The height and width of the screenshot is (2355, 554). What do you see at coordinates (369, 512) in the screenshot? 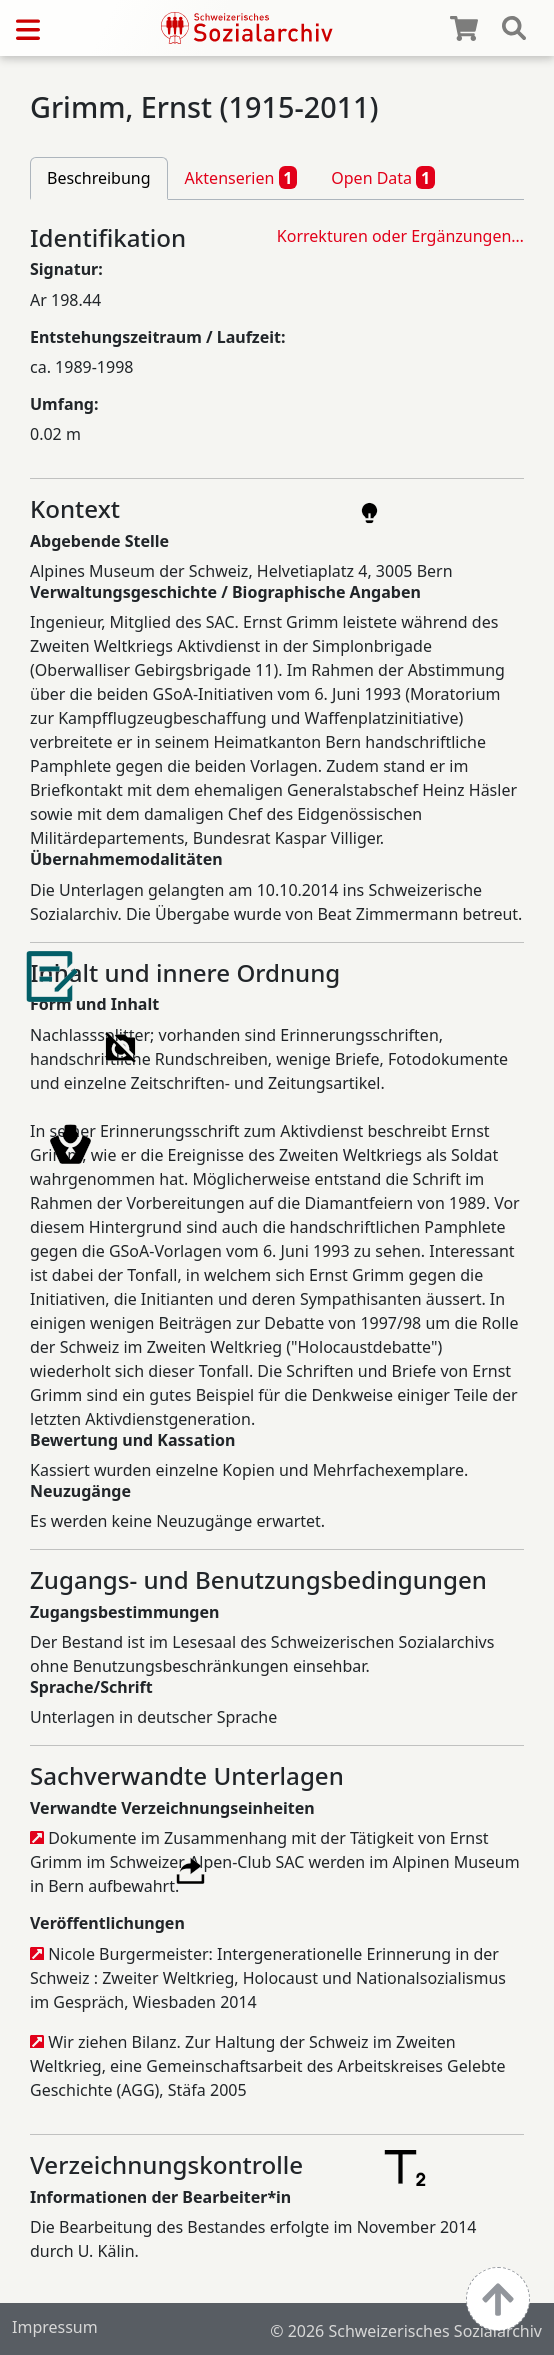
I see `access tips or helpful suggestions` at bounding box center [369, 512].